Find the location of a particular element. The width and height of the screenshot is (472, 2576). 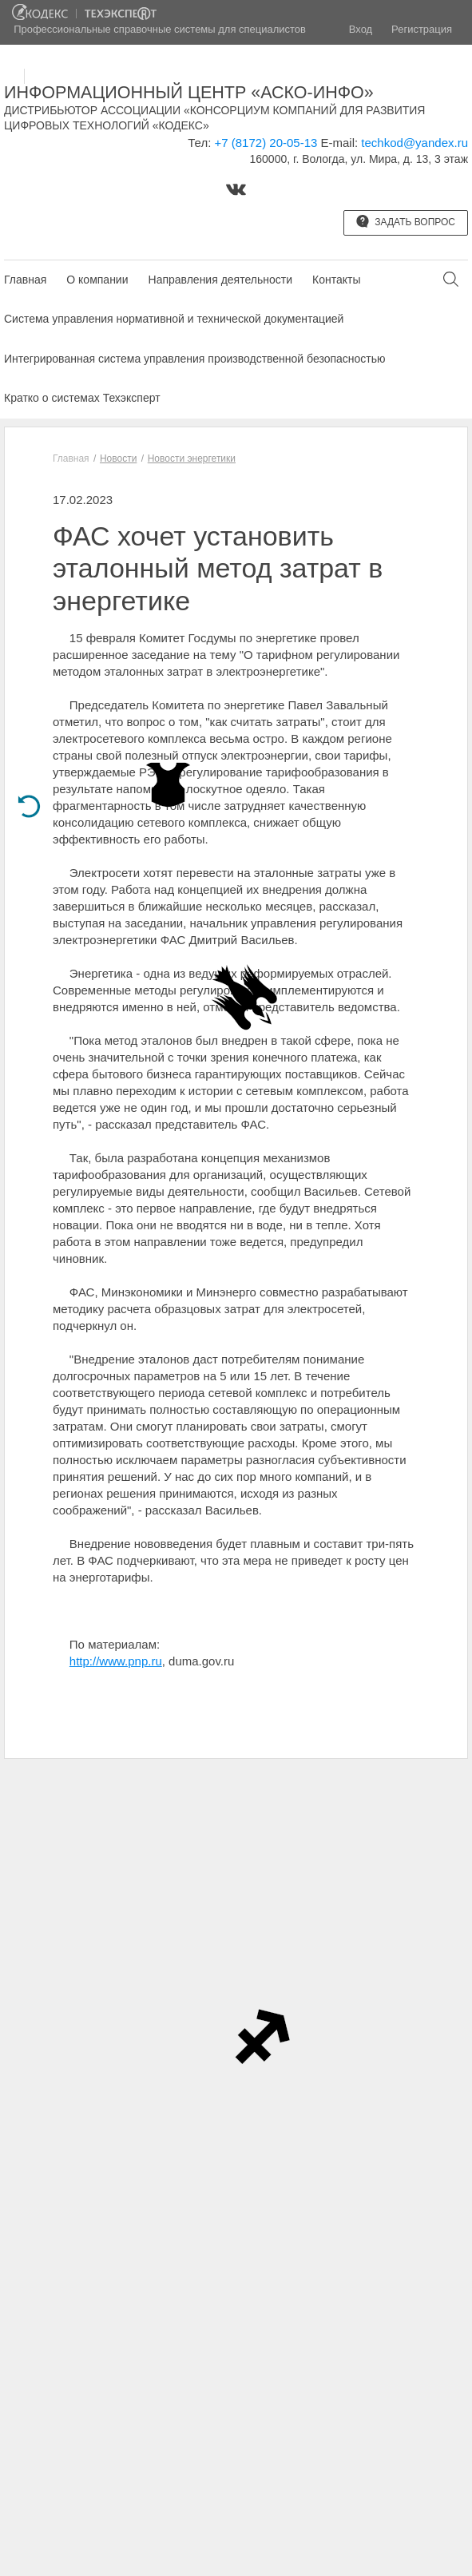

view sagittarius zodiac sign is located at coordinates (263, 2037).